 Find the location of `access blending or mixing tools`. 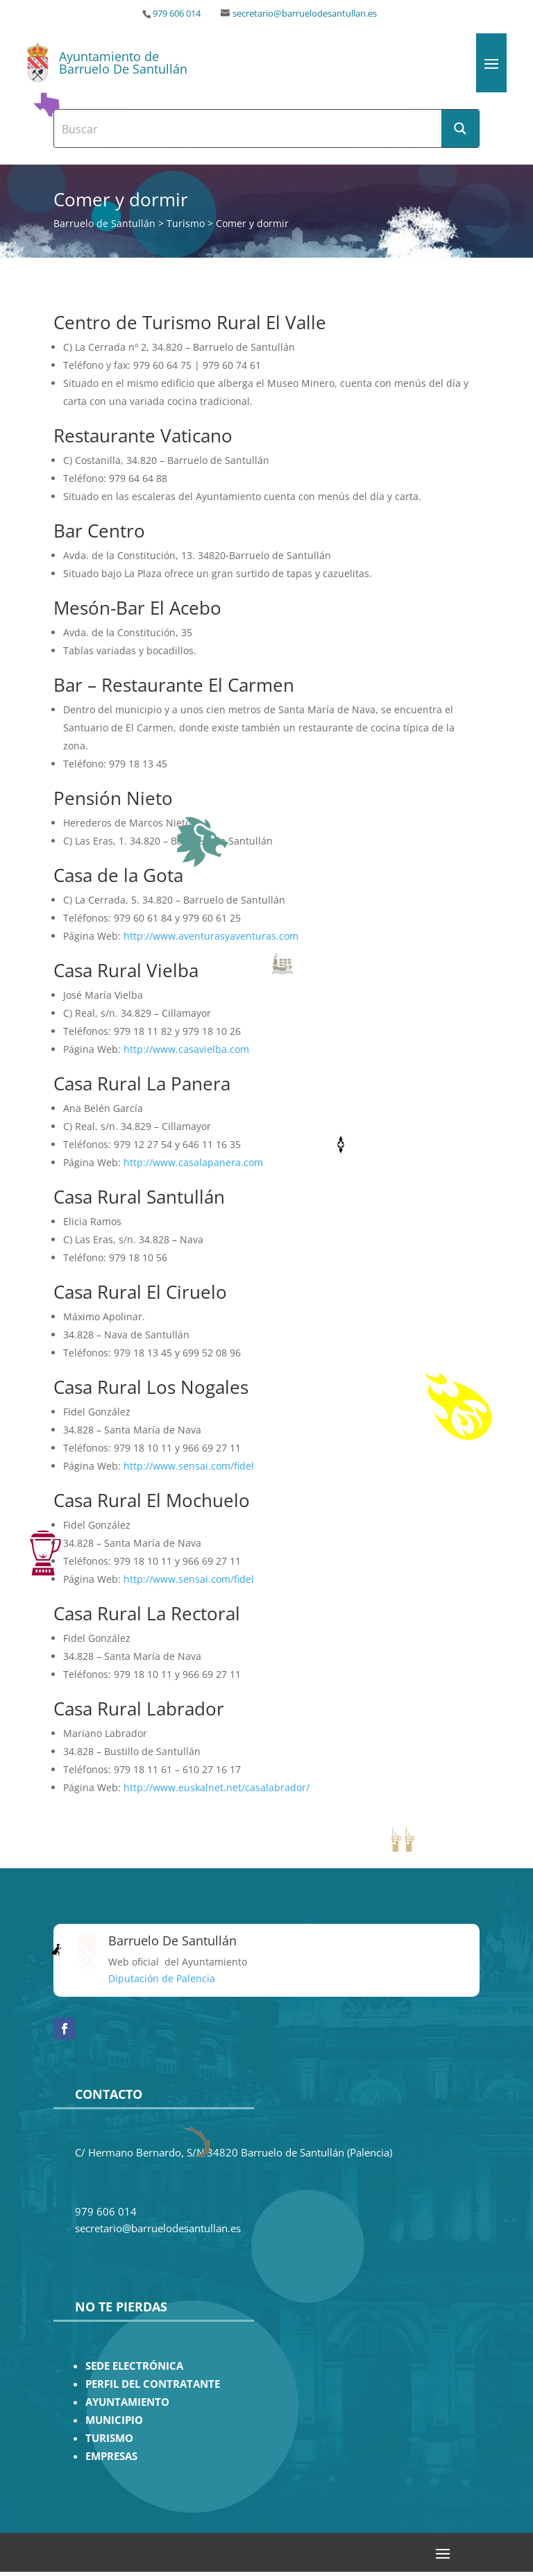

access blending or mixing tools is located at coordinates (43, 1553).